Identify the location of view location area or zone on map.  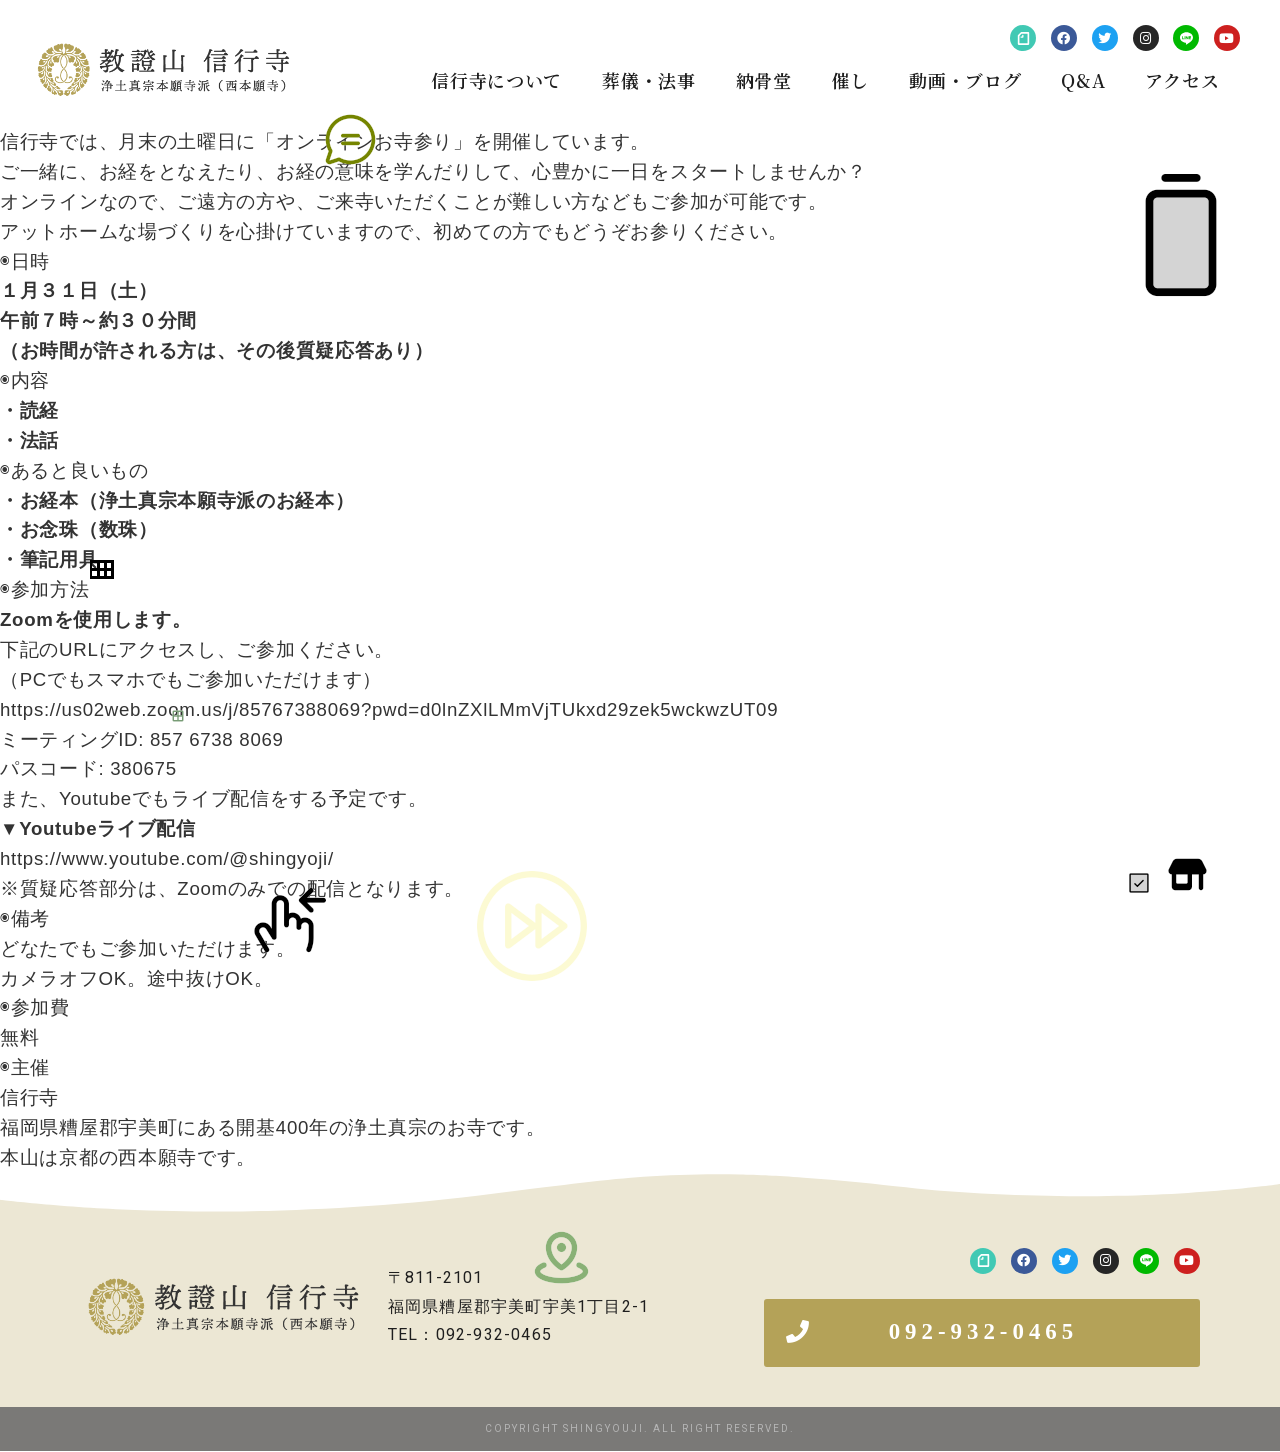
(561, 1258).